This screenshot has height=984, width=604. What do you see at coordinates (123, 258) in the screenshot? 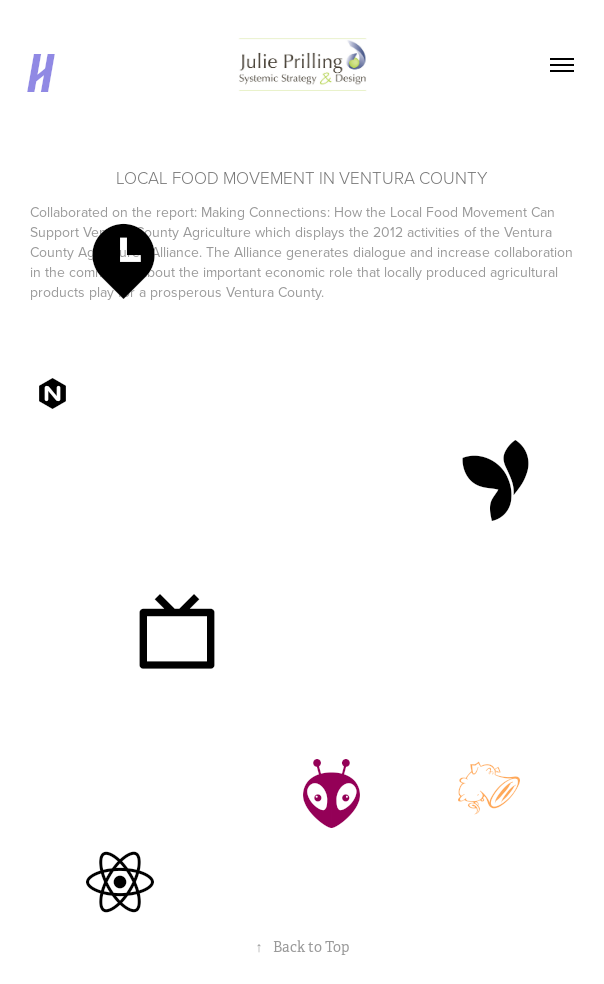
I see `view location history or past visits` at bounding box center [123, 258].